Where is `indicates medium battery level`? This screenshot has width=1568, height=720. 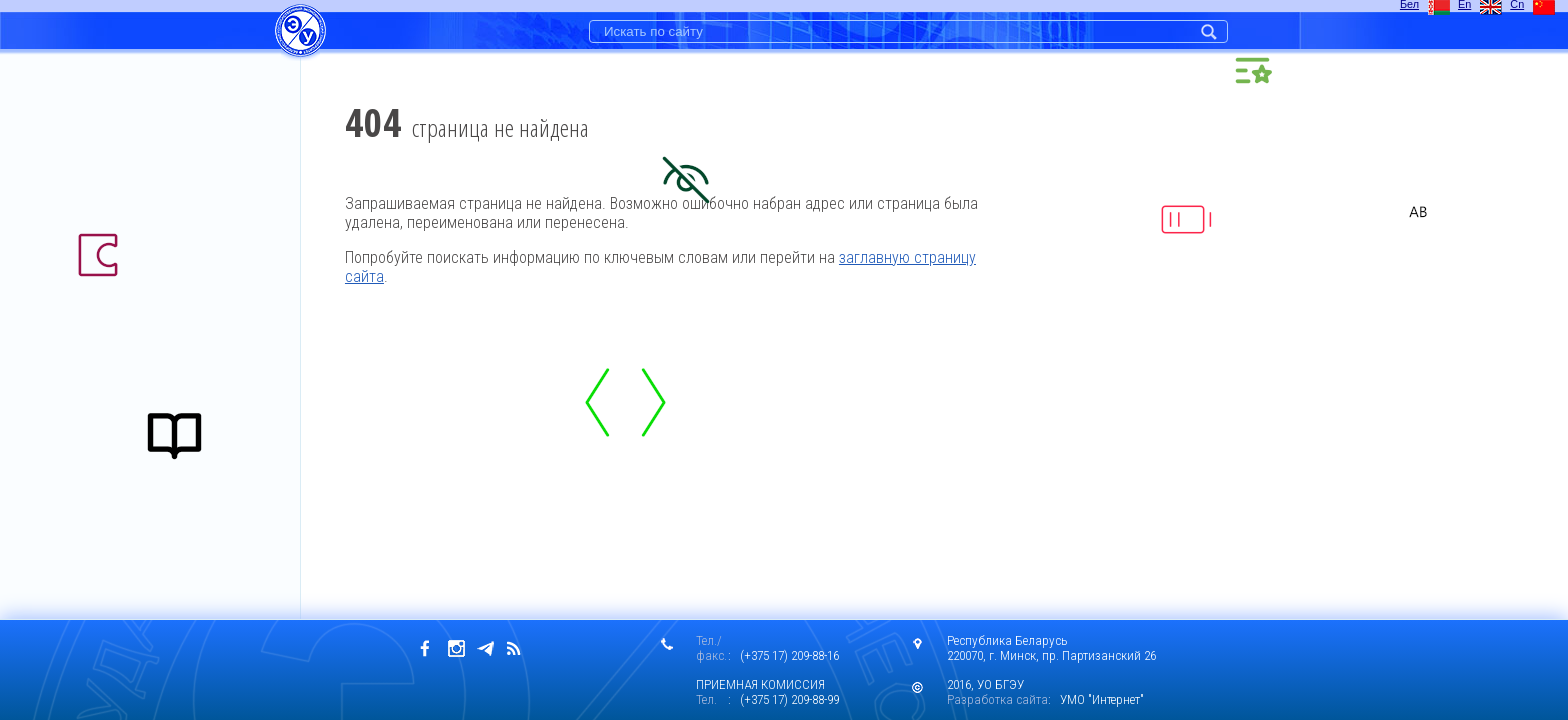 indicates medium battery level is located at coordinates (1185, 219).